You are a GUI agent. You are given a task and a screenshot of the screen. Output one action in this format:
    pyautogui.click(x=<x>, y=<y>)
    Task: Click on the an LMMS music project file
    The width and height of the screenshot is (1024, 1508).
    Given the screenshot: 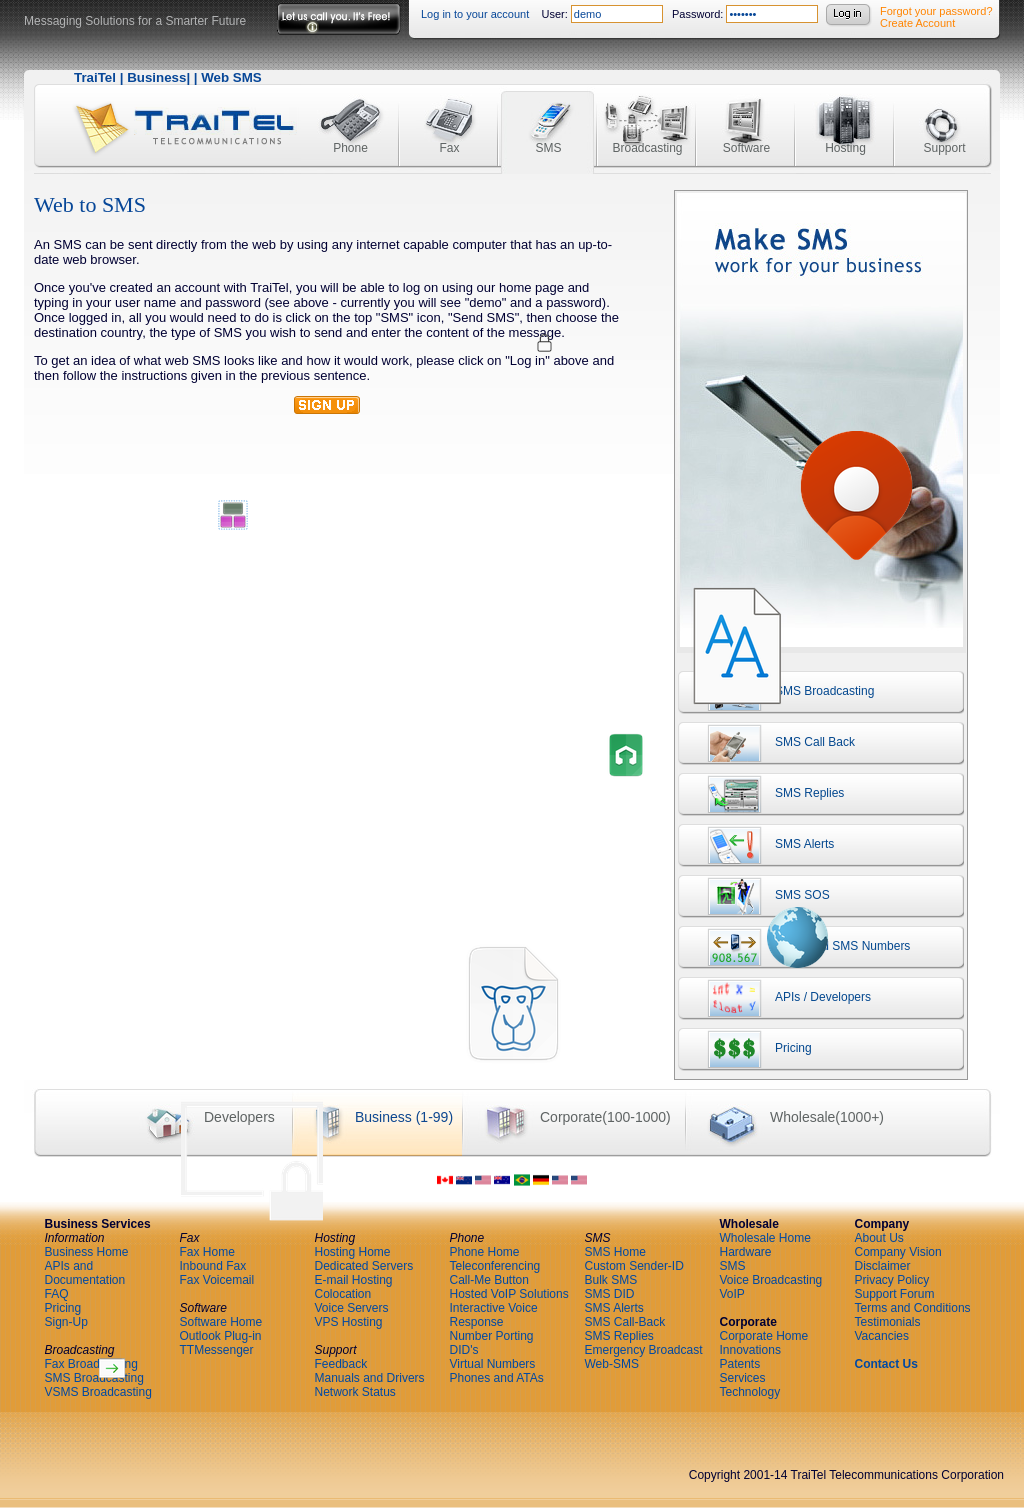 What is the action you would take?
    pyautogui.click(x=626, y=755)
    